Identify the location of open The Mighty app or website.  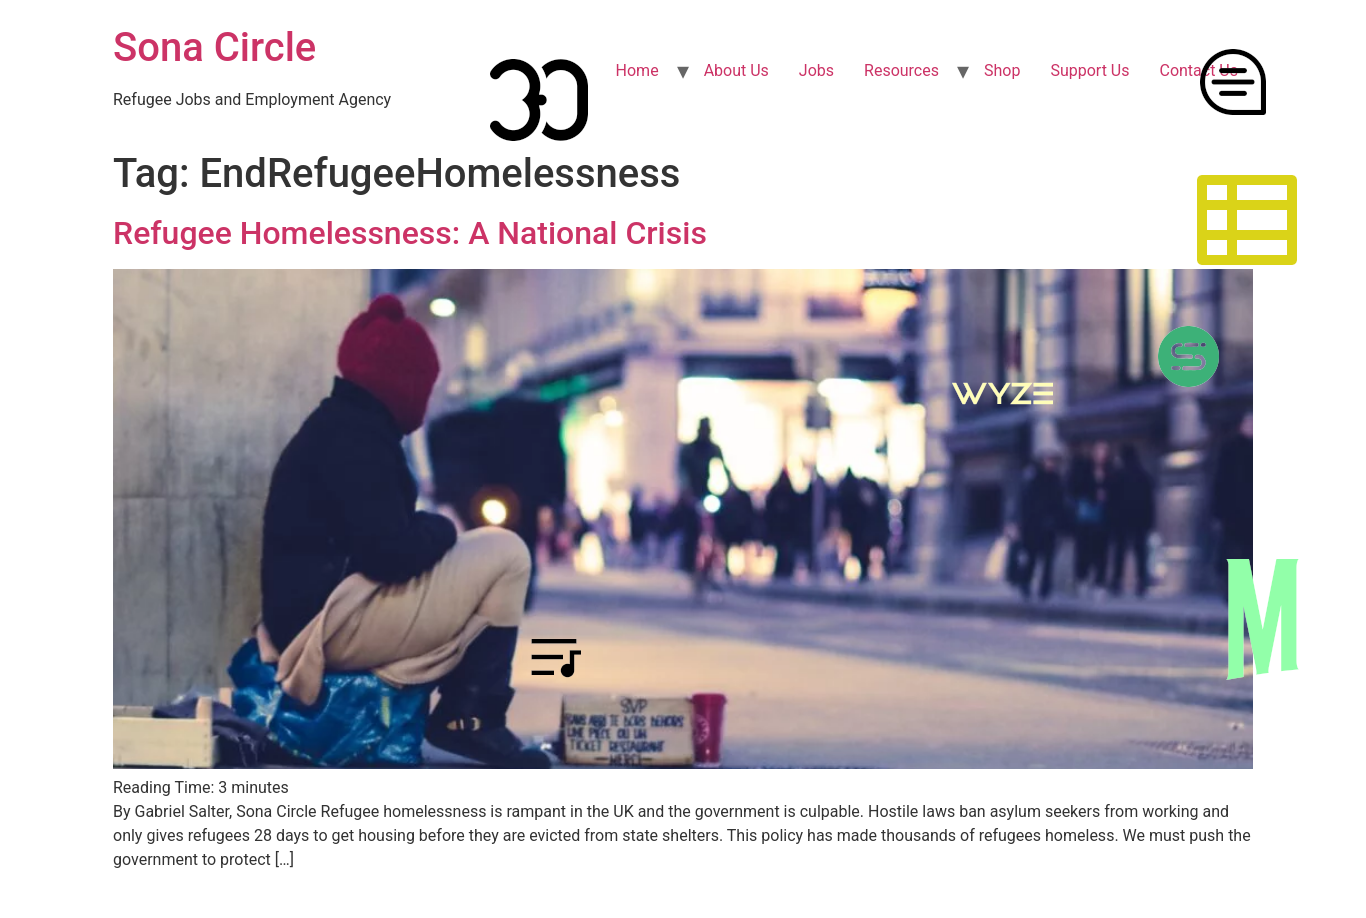
(1262, 619).